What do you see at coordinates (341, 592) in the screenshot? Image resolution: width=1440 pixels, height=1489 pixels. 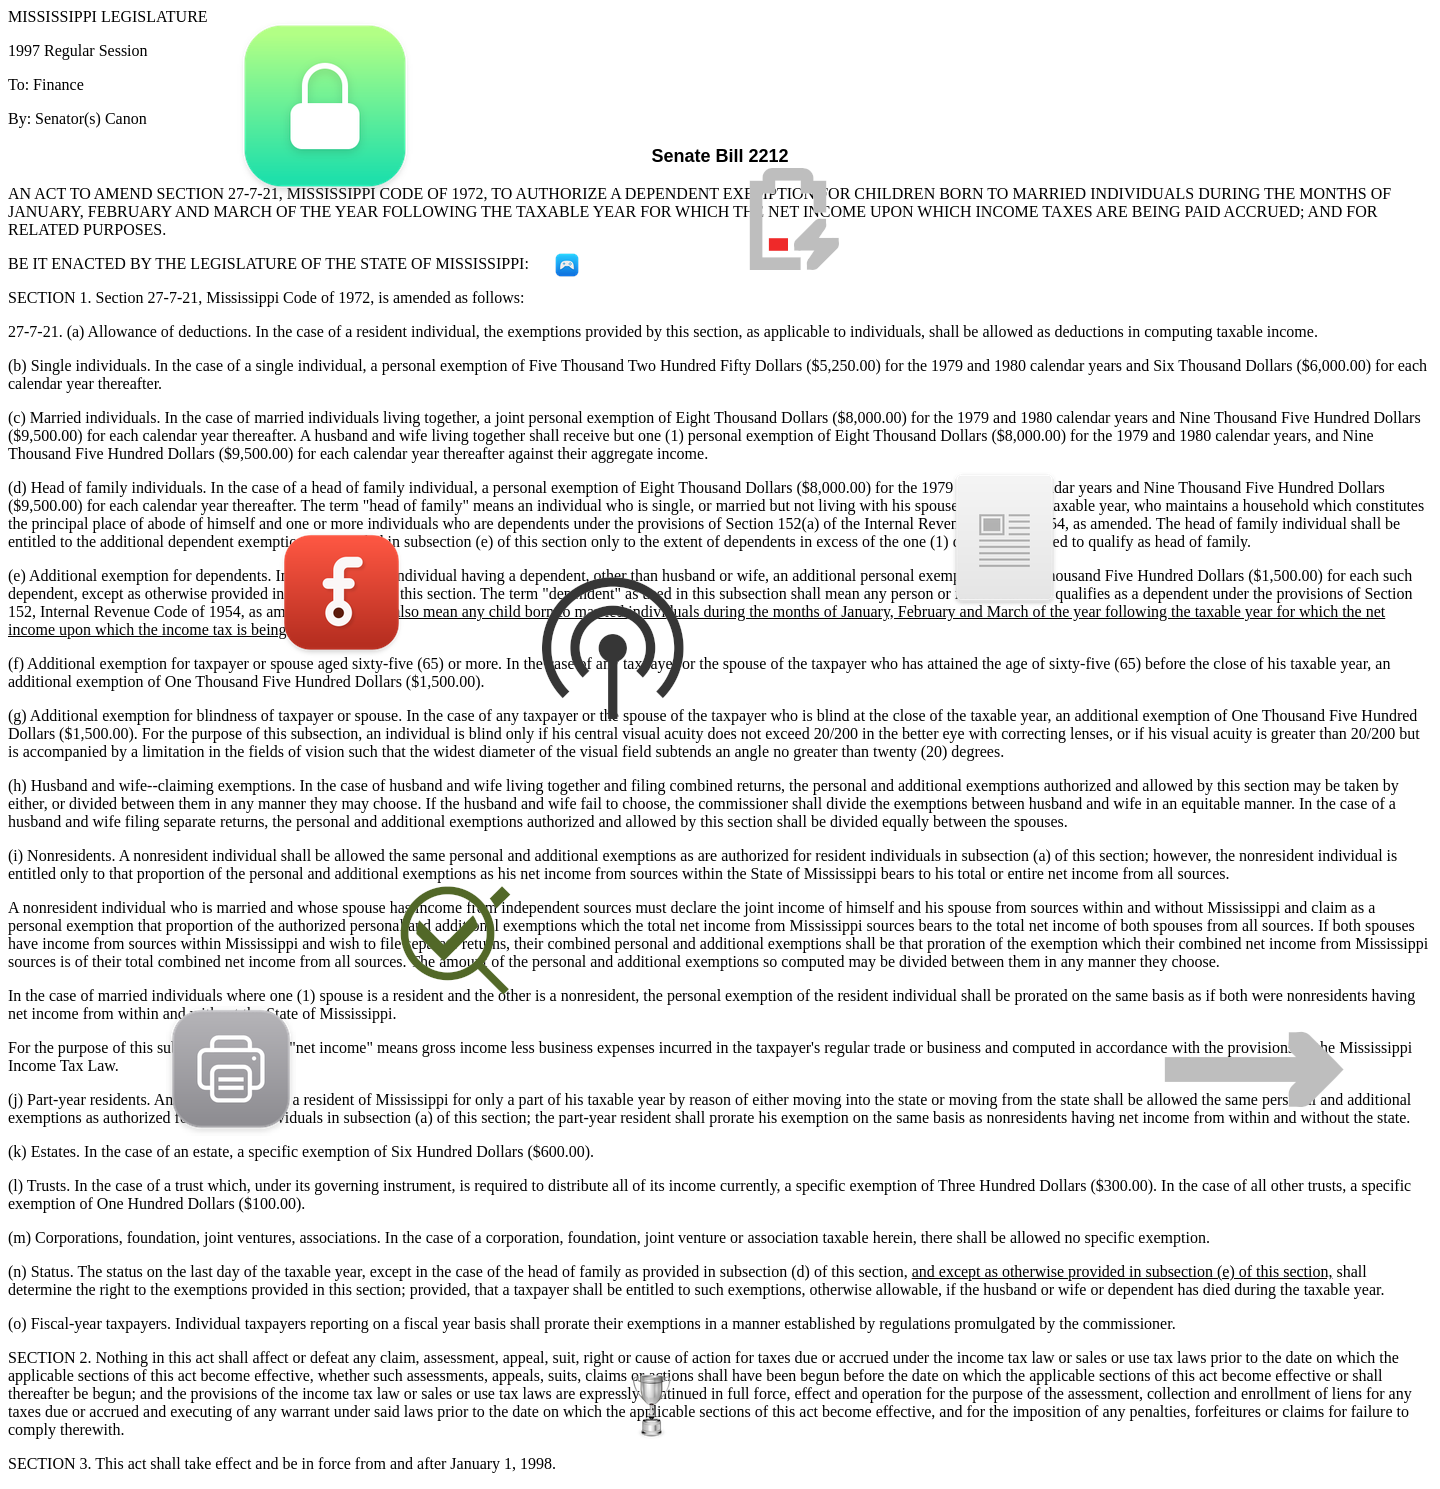 I see `open fritzing electronics design application` at bounding box center [341, 592].